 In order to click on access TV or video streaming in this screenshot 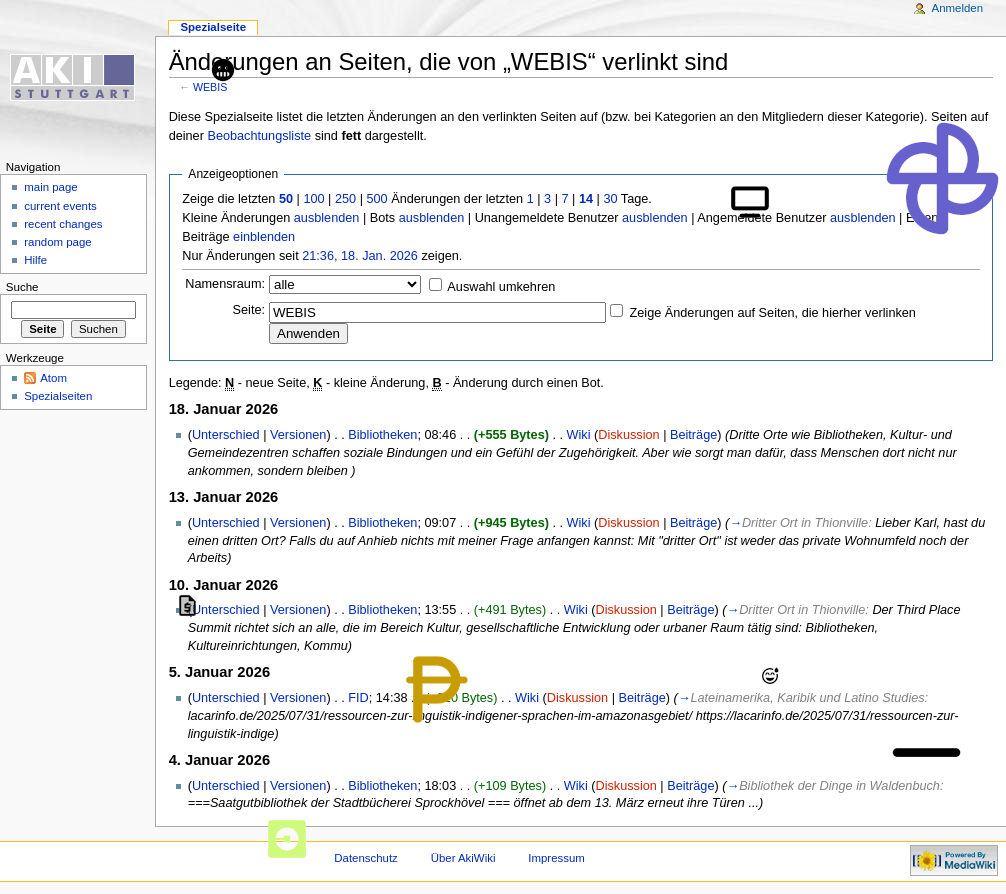, I will do `click(750, 201)`.